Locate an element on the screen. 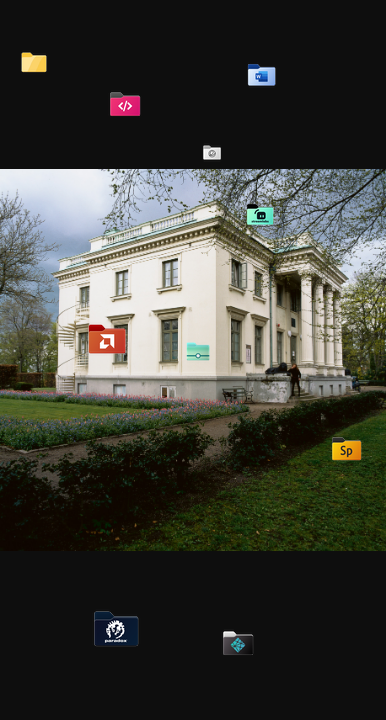 The width and height of the screenshot is (386, 720). open folder containing pokémon game files is located at coordinates (198, 352).